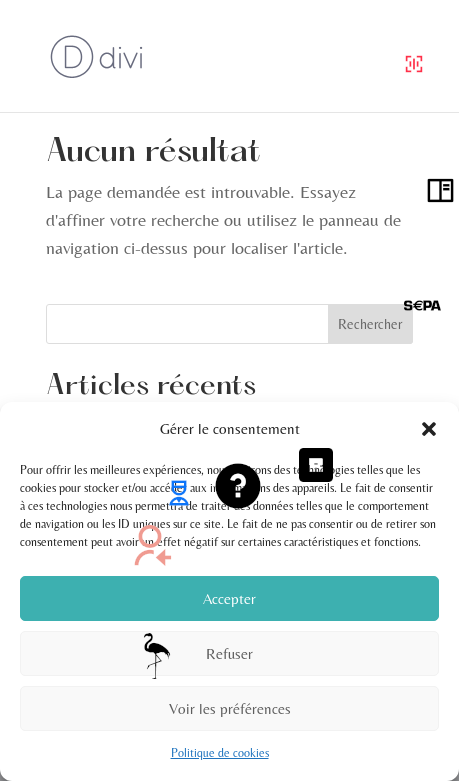  Describe the element at coordinates (316, 465) in the screenshot. I see `ruff python linter logo` at that location.